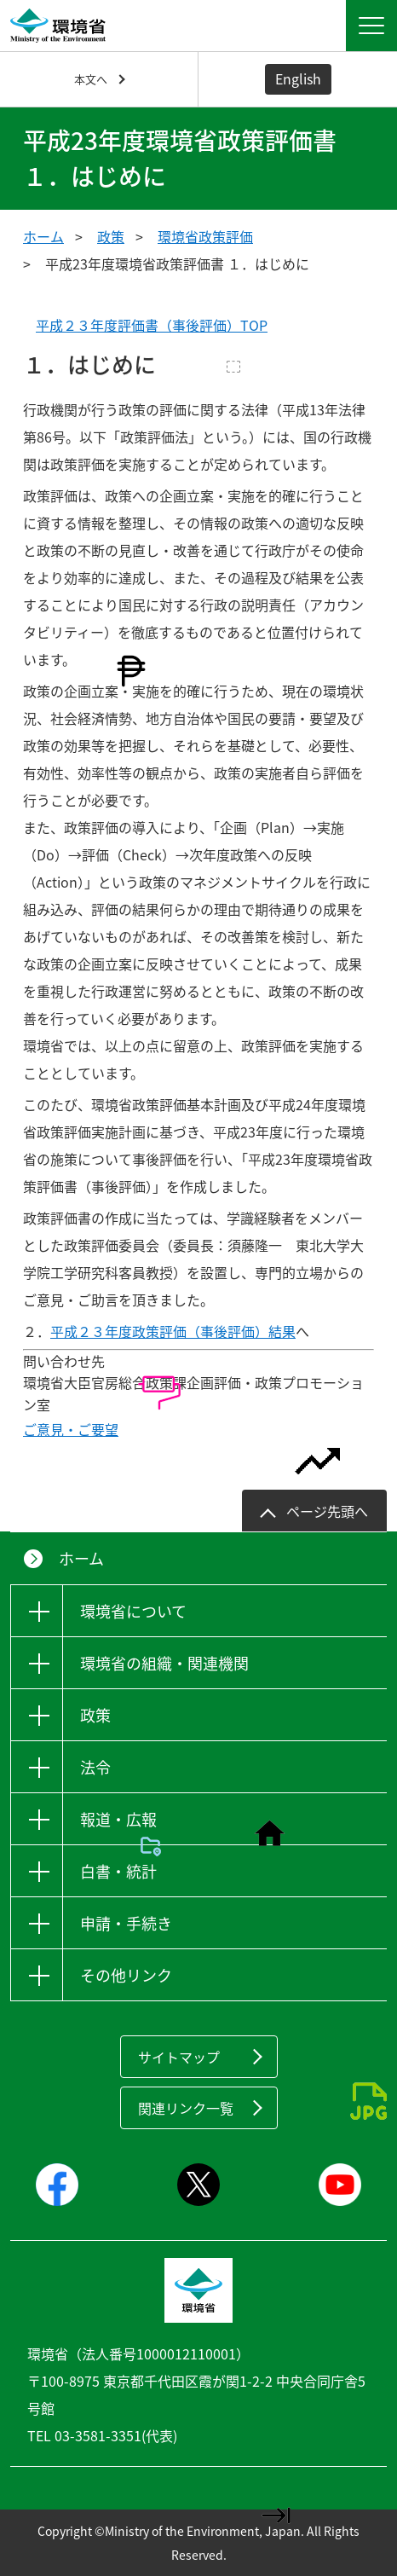  What do you see at coordinates (159, 1390) in the screenshot?
I see `access paint or formatting tools` at bounding box center [159, 1390].